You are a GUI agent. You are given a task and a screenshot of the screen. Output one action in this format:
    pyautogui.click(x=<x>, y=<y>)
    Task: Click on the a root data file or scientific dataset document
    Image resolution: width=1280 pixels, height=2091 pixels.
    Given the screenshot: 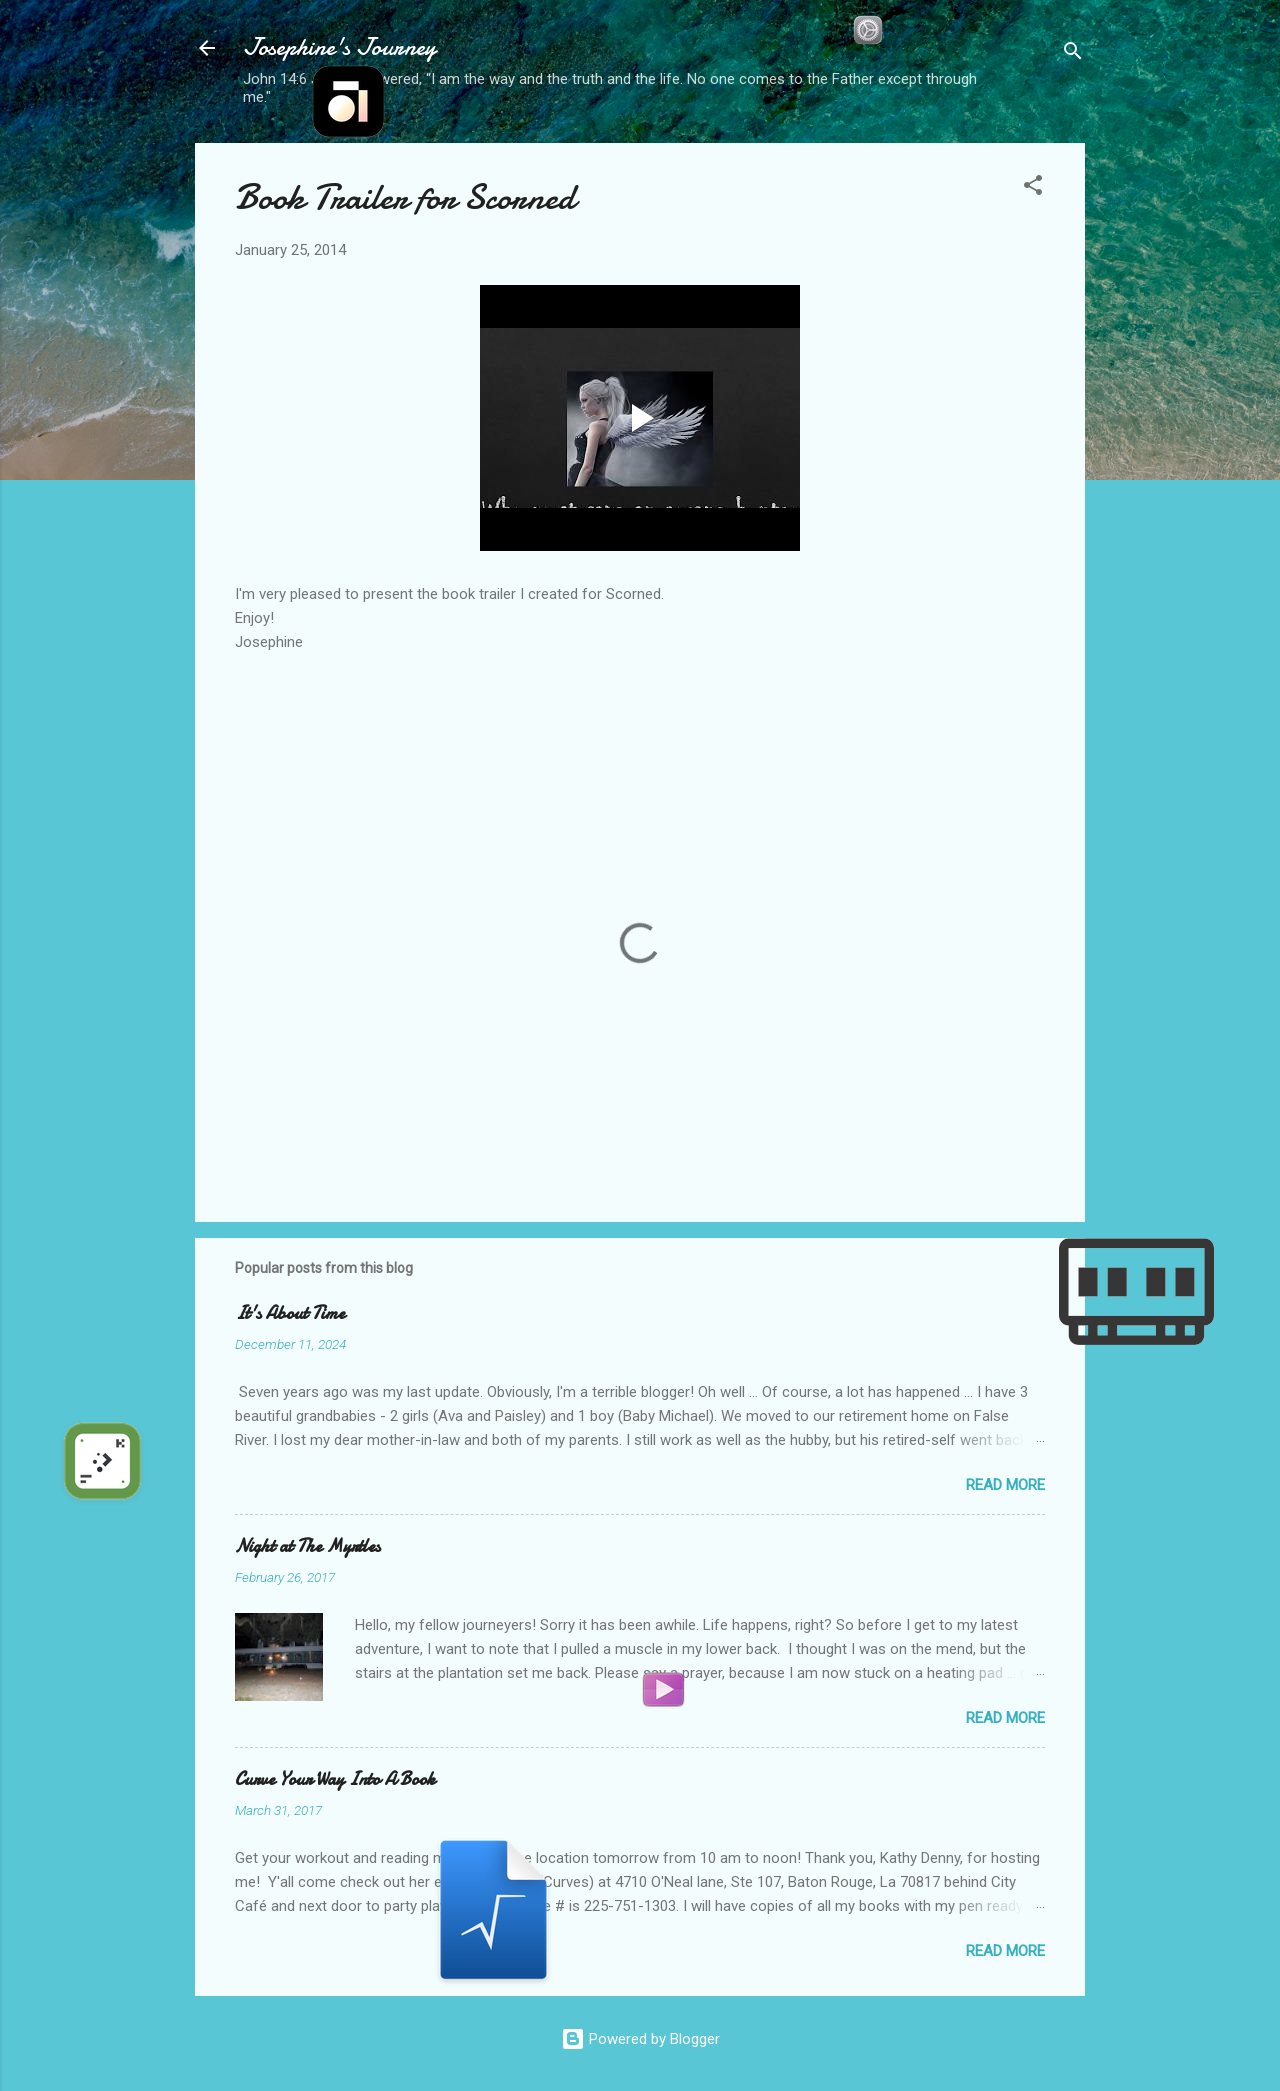 What is the action you would take?
    pyautogui.click(x=493, y=1912)
    